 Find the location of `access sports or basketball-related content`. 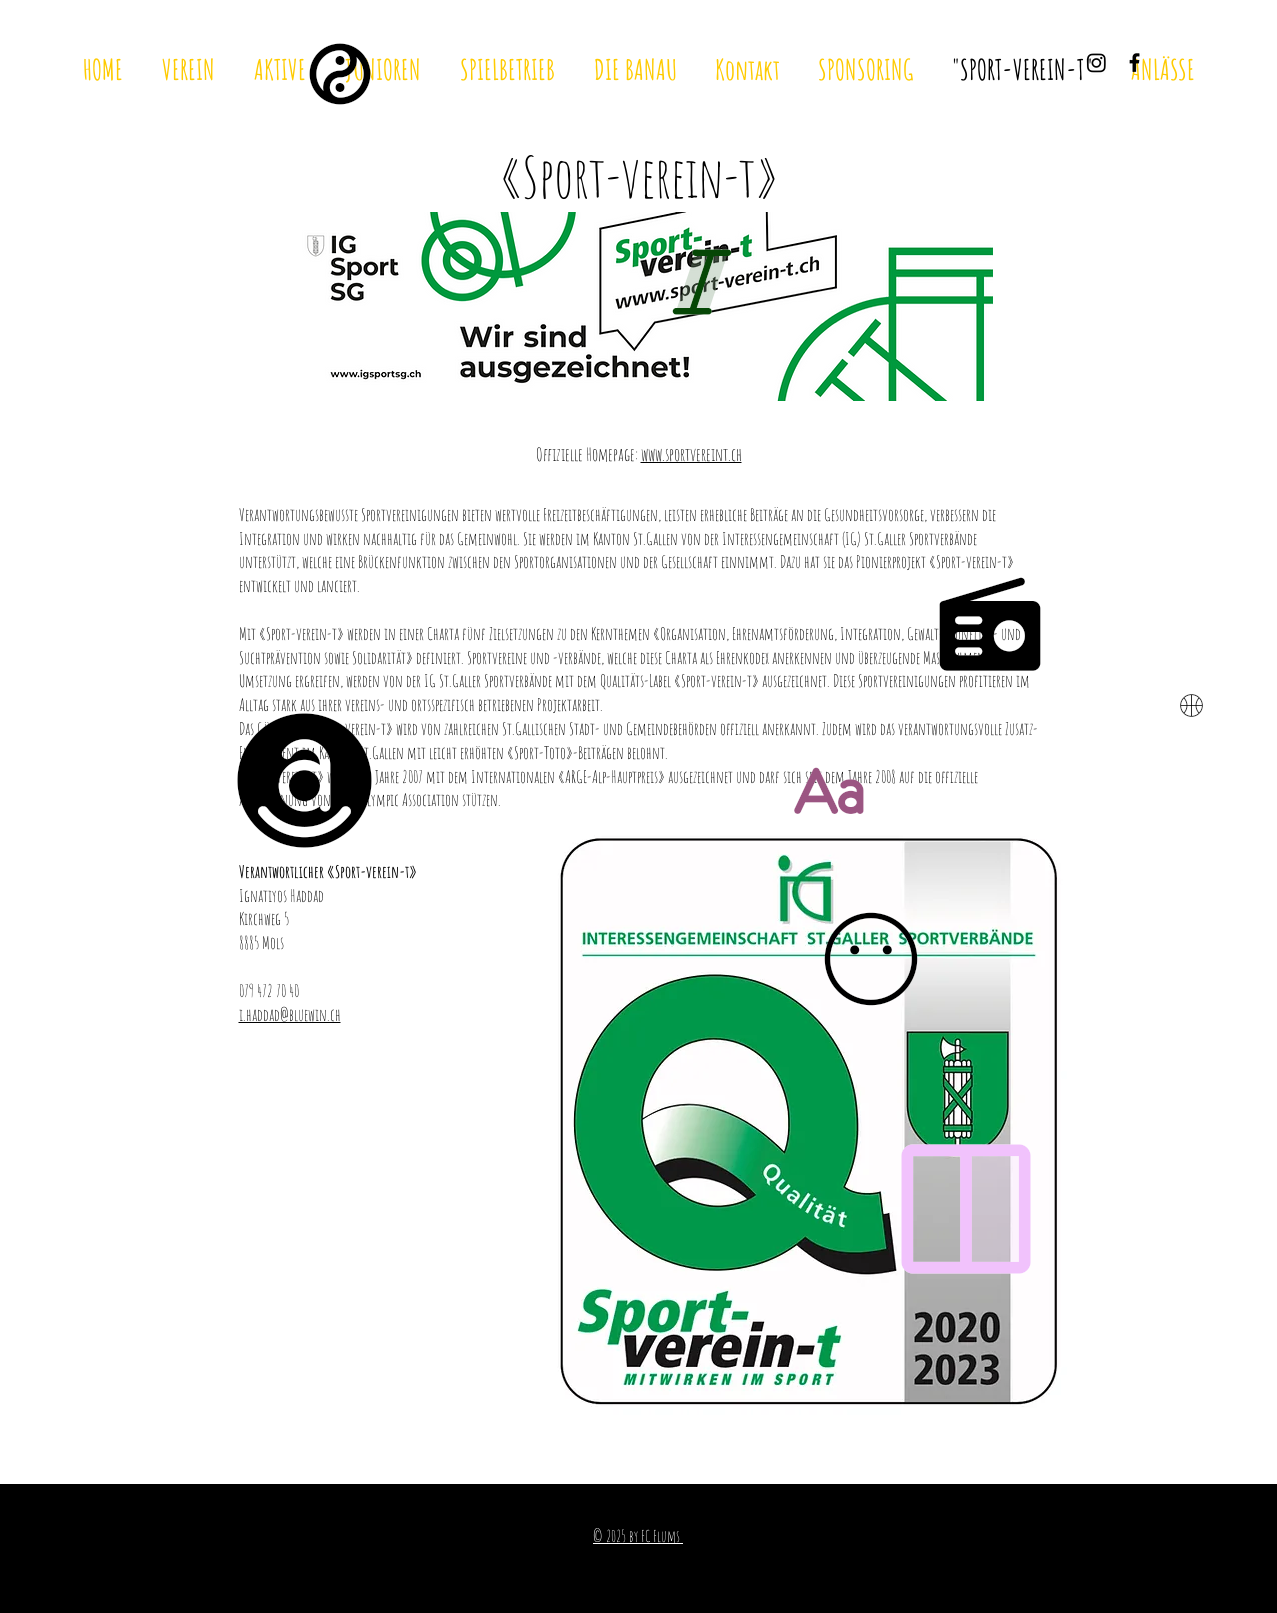

access sports or basketball-related content is located at coordinates (1191, 705).